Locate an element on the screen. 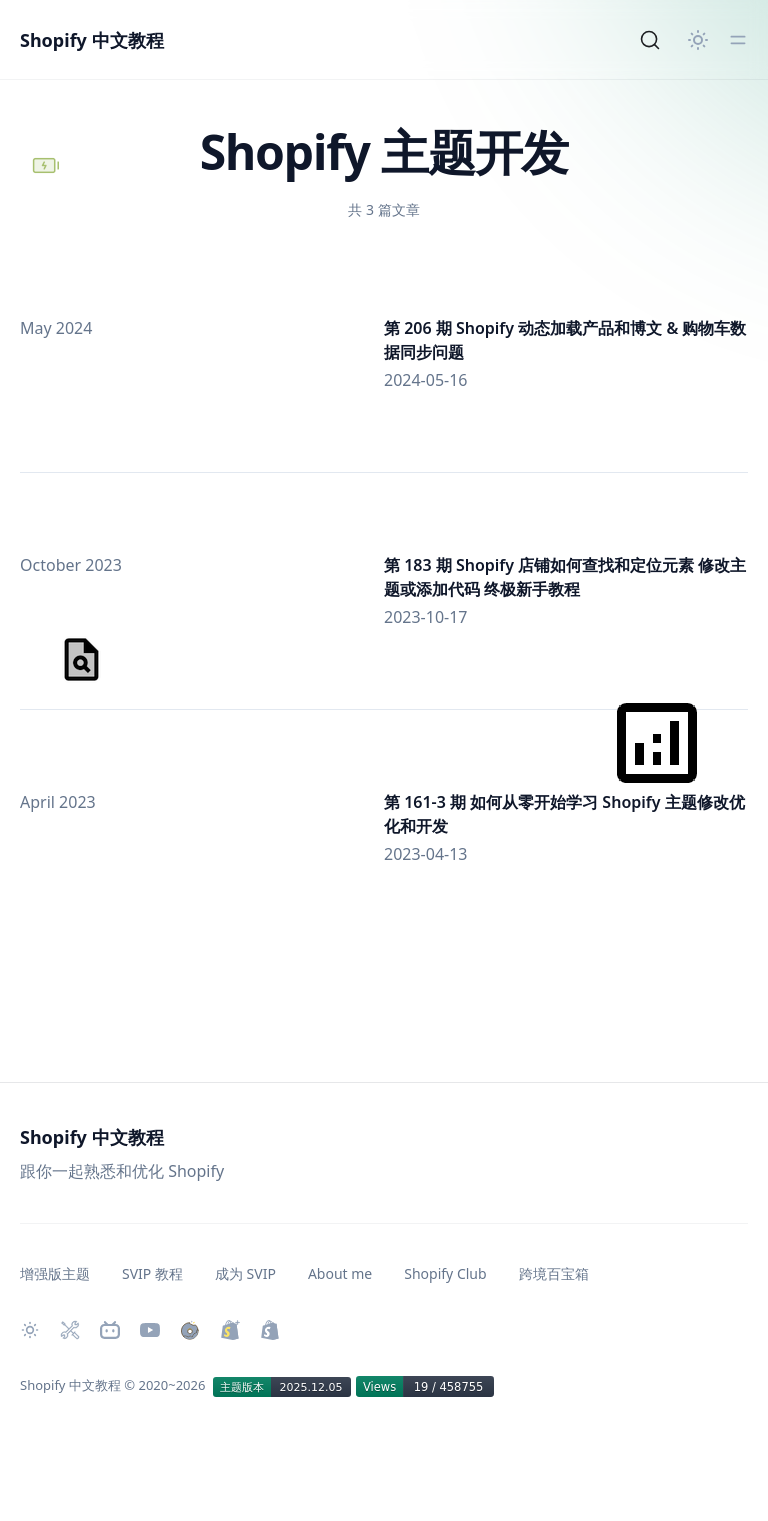 This screenshot has height=1521, width=768. search within a document is located at coordinates (81, 659).